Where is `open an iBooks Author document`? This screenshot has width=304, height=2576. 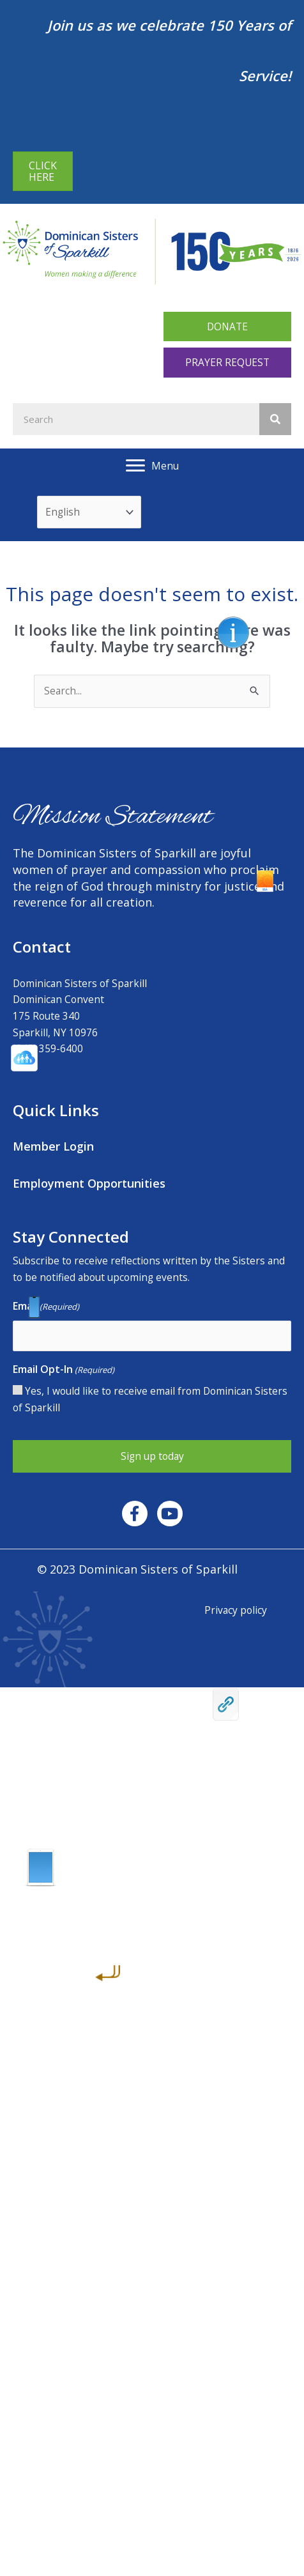 open an iBooks Author document is located at coordinates (265, 882).